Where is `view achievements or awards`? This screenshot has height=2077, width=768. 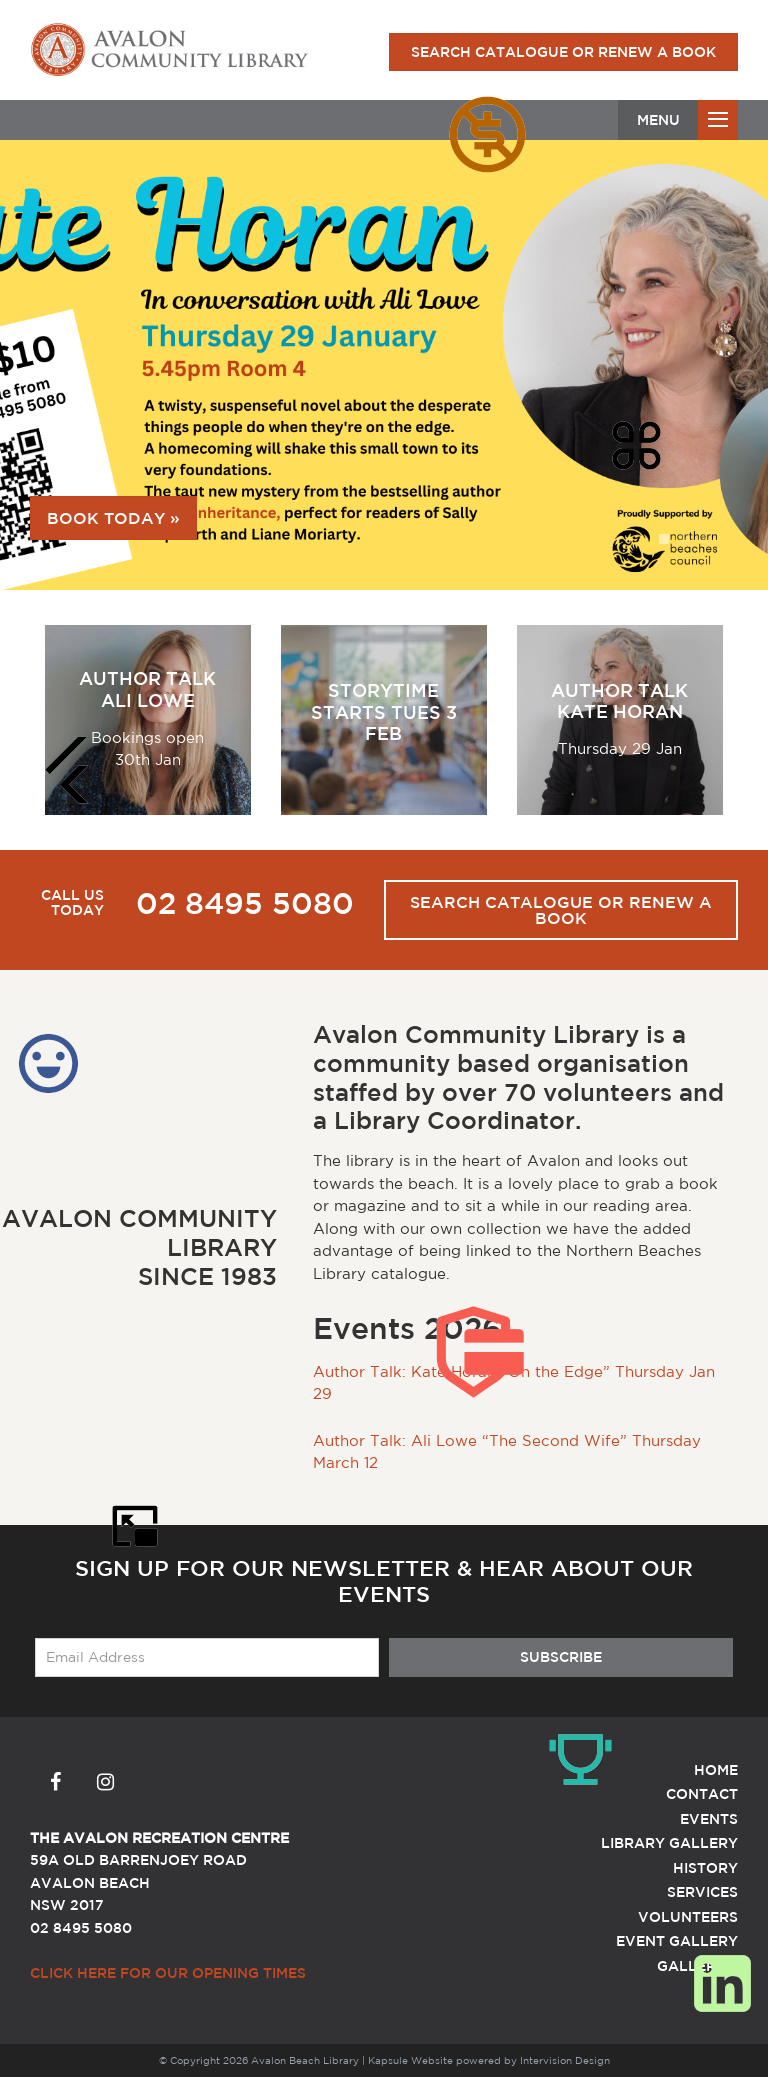 view achievements or awards is located at coordinates (580, 1759).